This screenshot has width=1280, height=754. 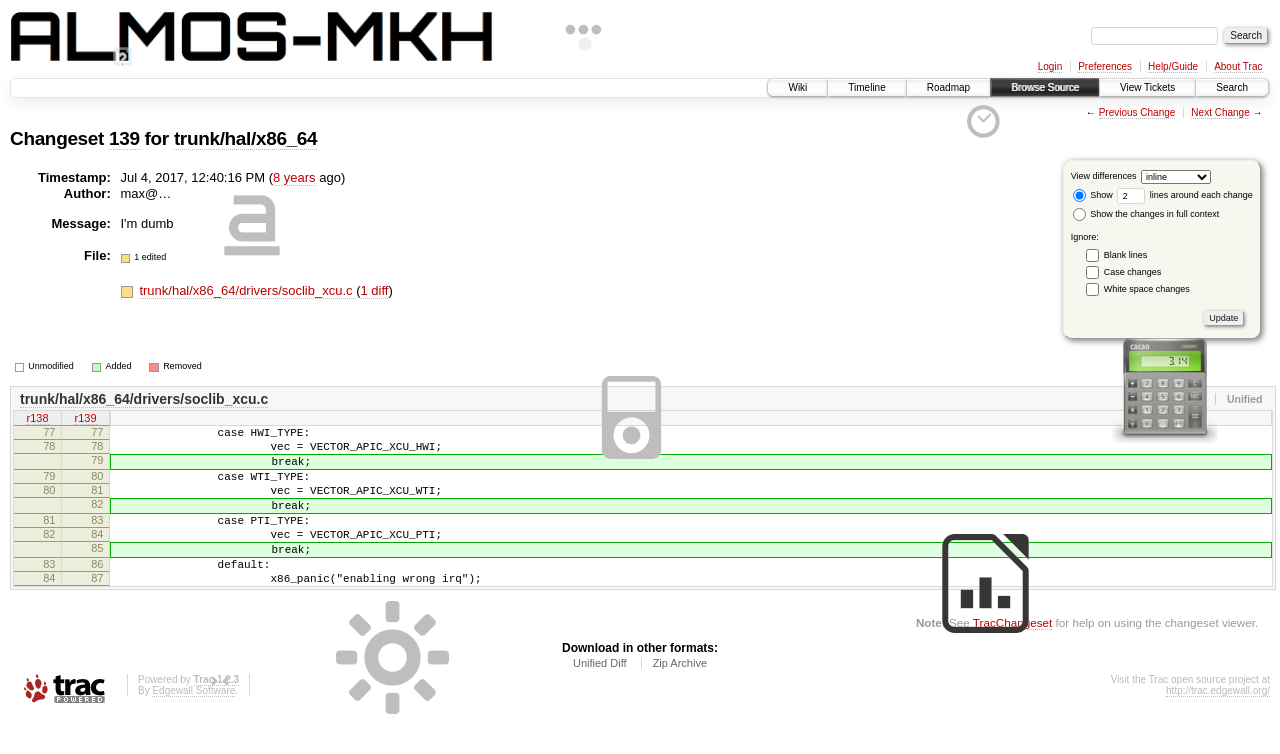 What do you see at coordinates (220, 681) in the screenshot?
I see `select content between two points` at bounding box center [220, 681].